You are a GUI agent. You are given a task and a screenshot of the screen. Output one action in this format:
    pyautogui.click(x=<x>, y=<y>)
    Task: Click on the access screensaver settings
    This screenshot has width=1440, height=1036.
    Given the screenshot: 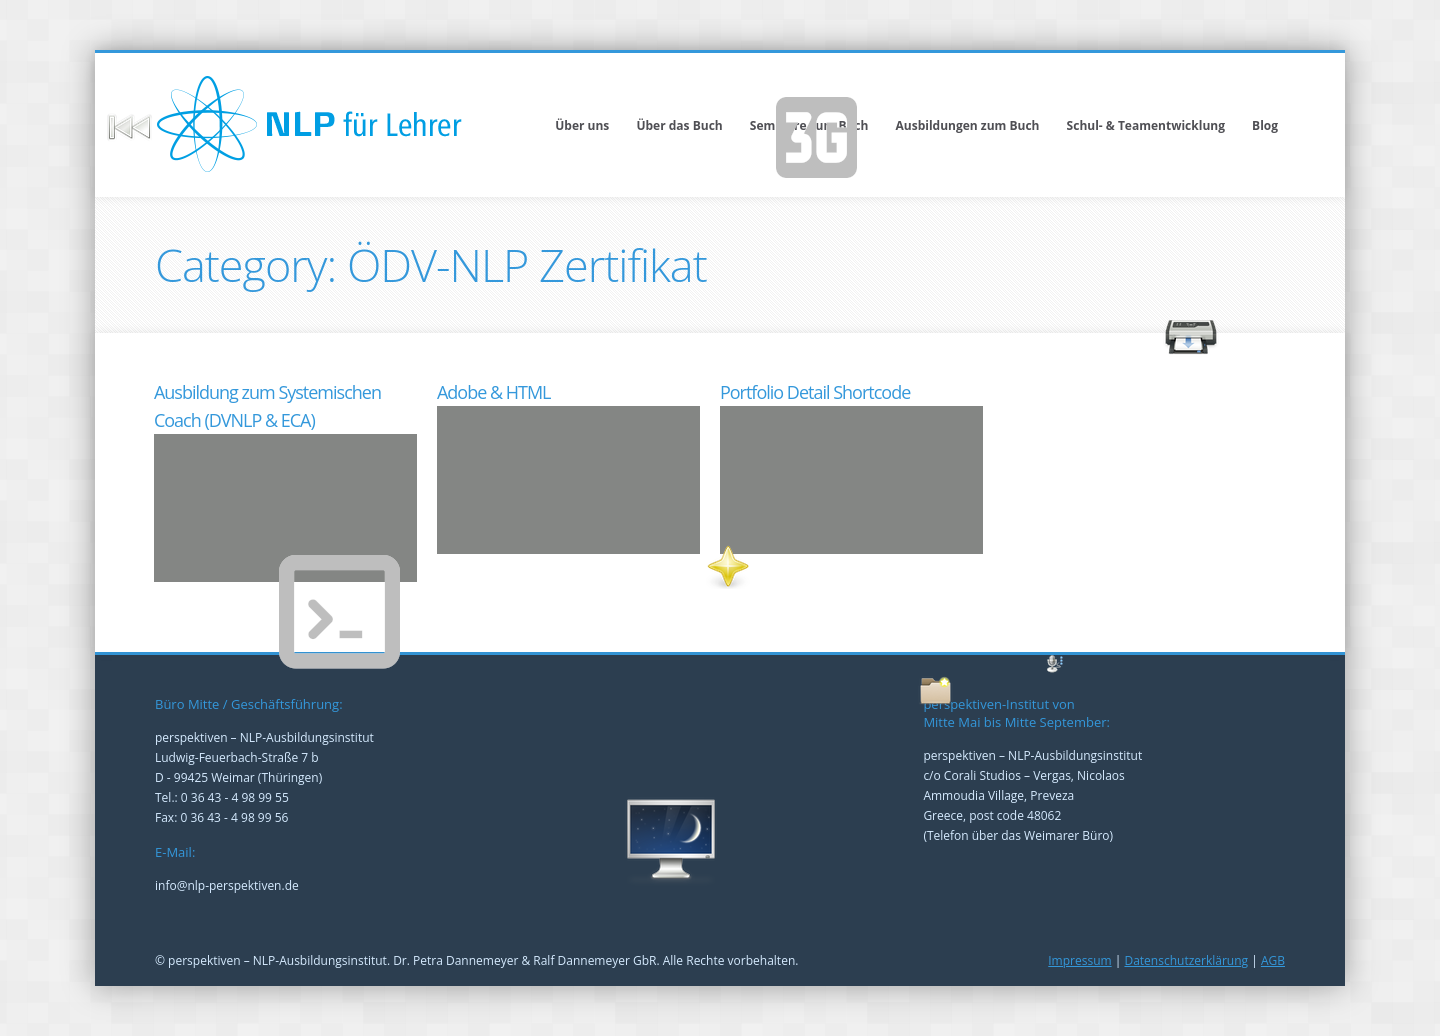 What is the action you would take?
    pyautogui.click(x=671, y=838)
    